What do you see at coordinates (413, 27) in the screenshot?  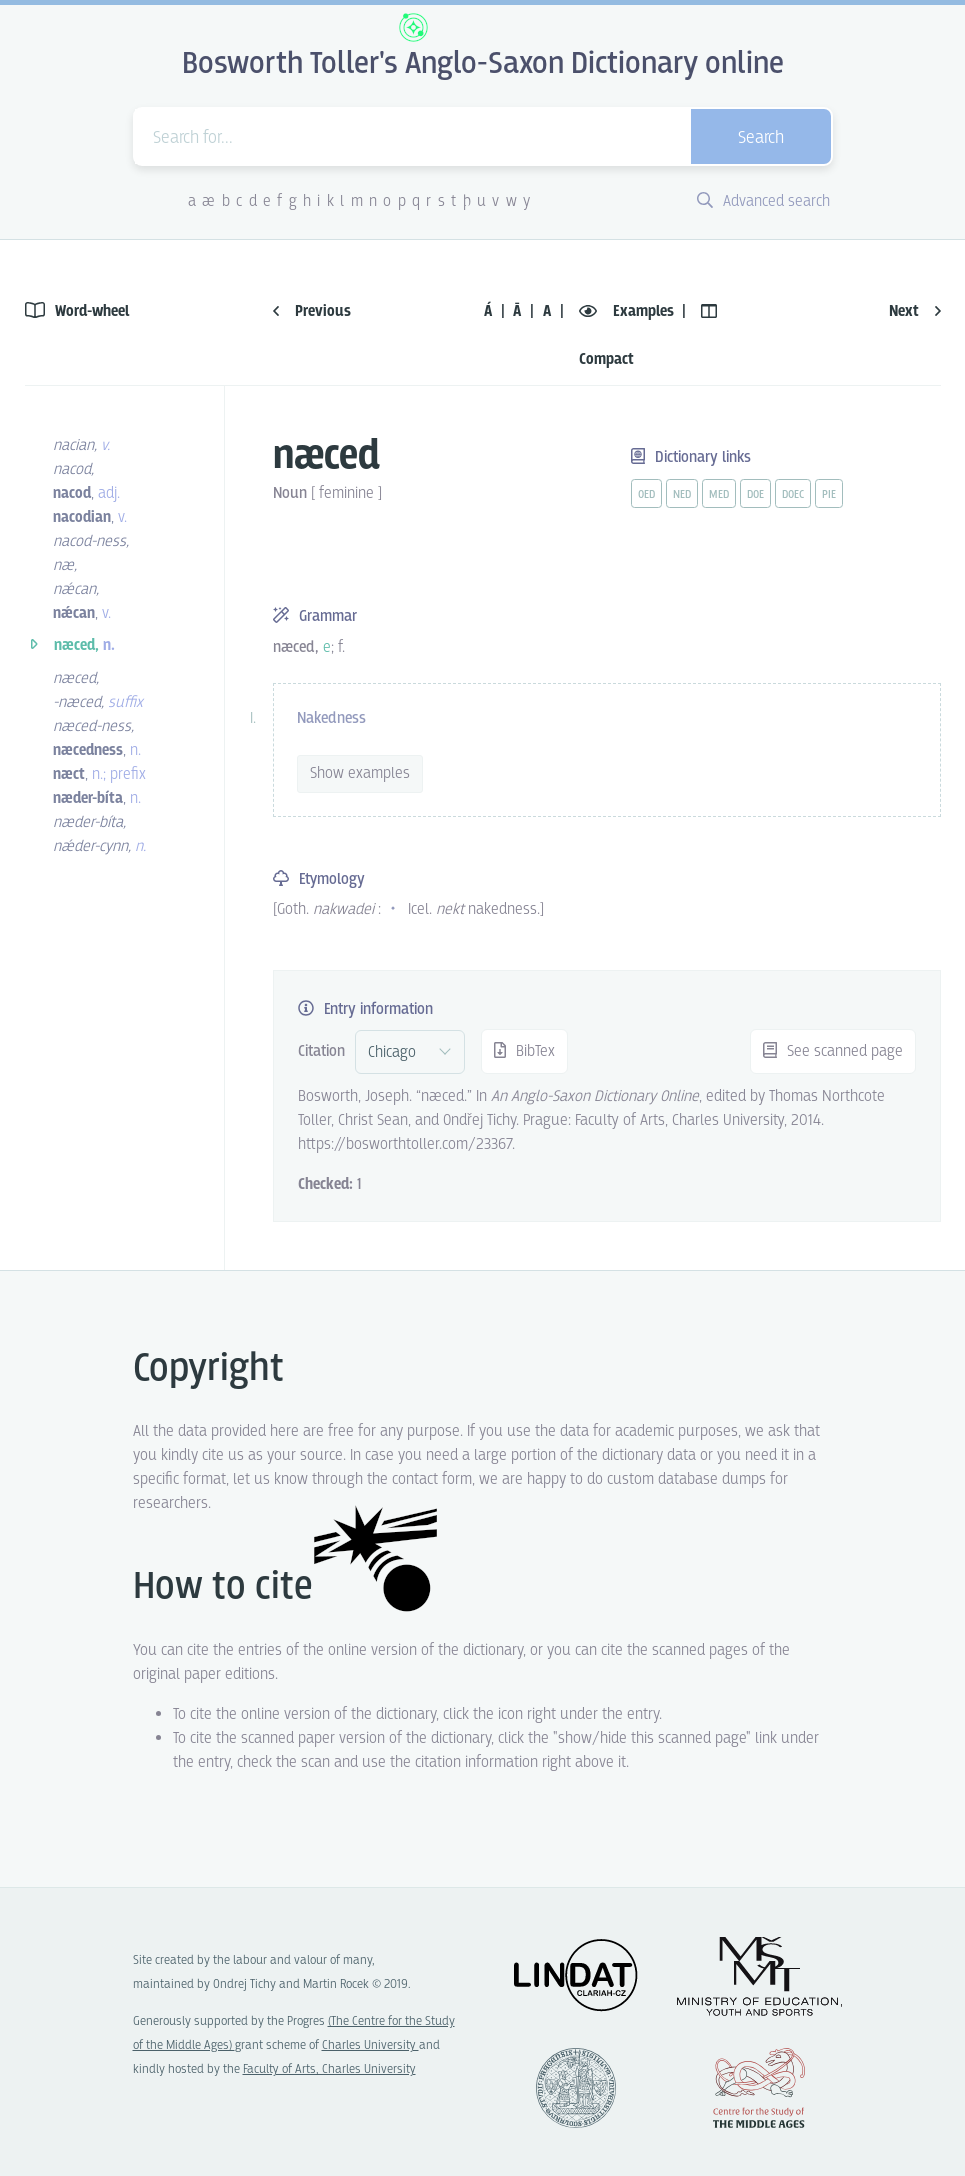 I see `access orbital mechanics or space simulation features` at bounding box center [413, 27].